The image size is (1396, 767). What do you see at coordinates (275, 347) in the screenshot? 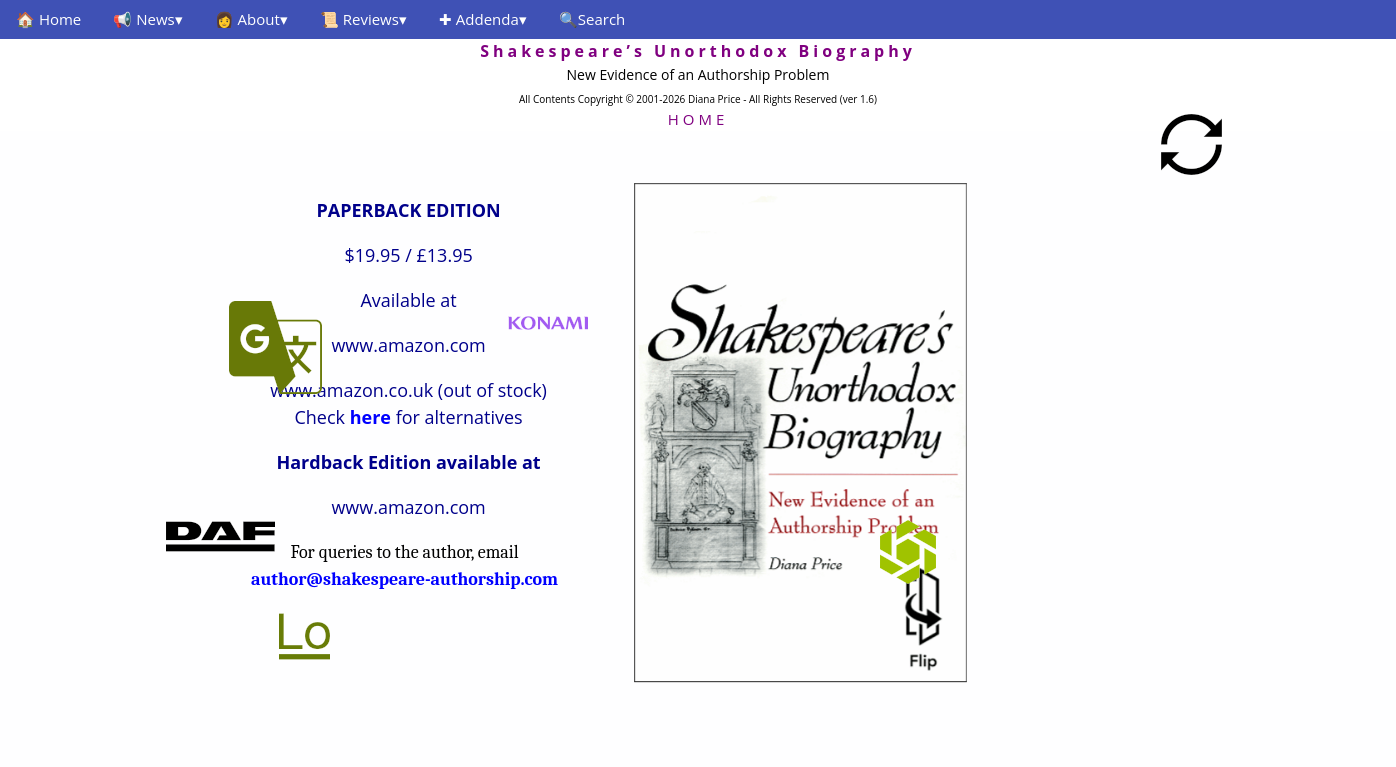
I see `open google translate` at bounding box center [275, 347].